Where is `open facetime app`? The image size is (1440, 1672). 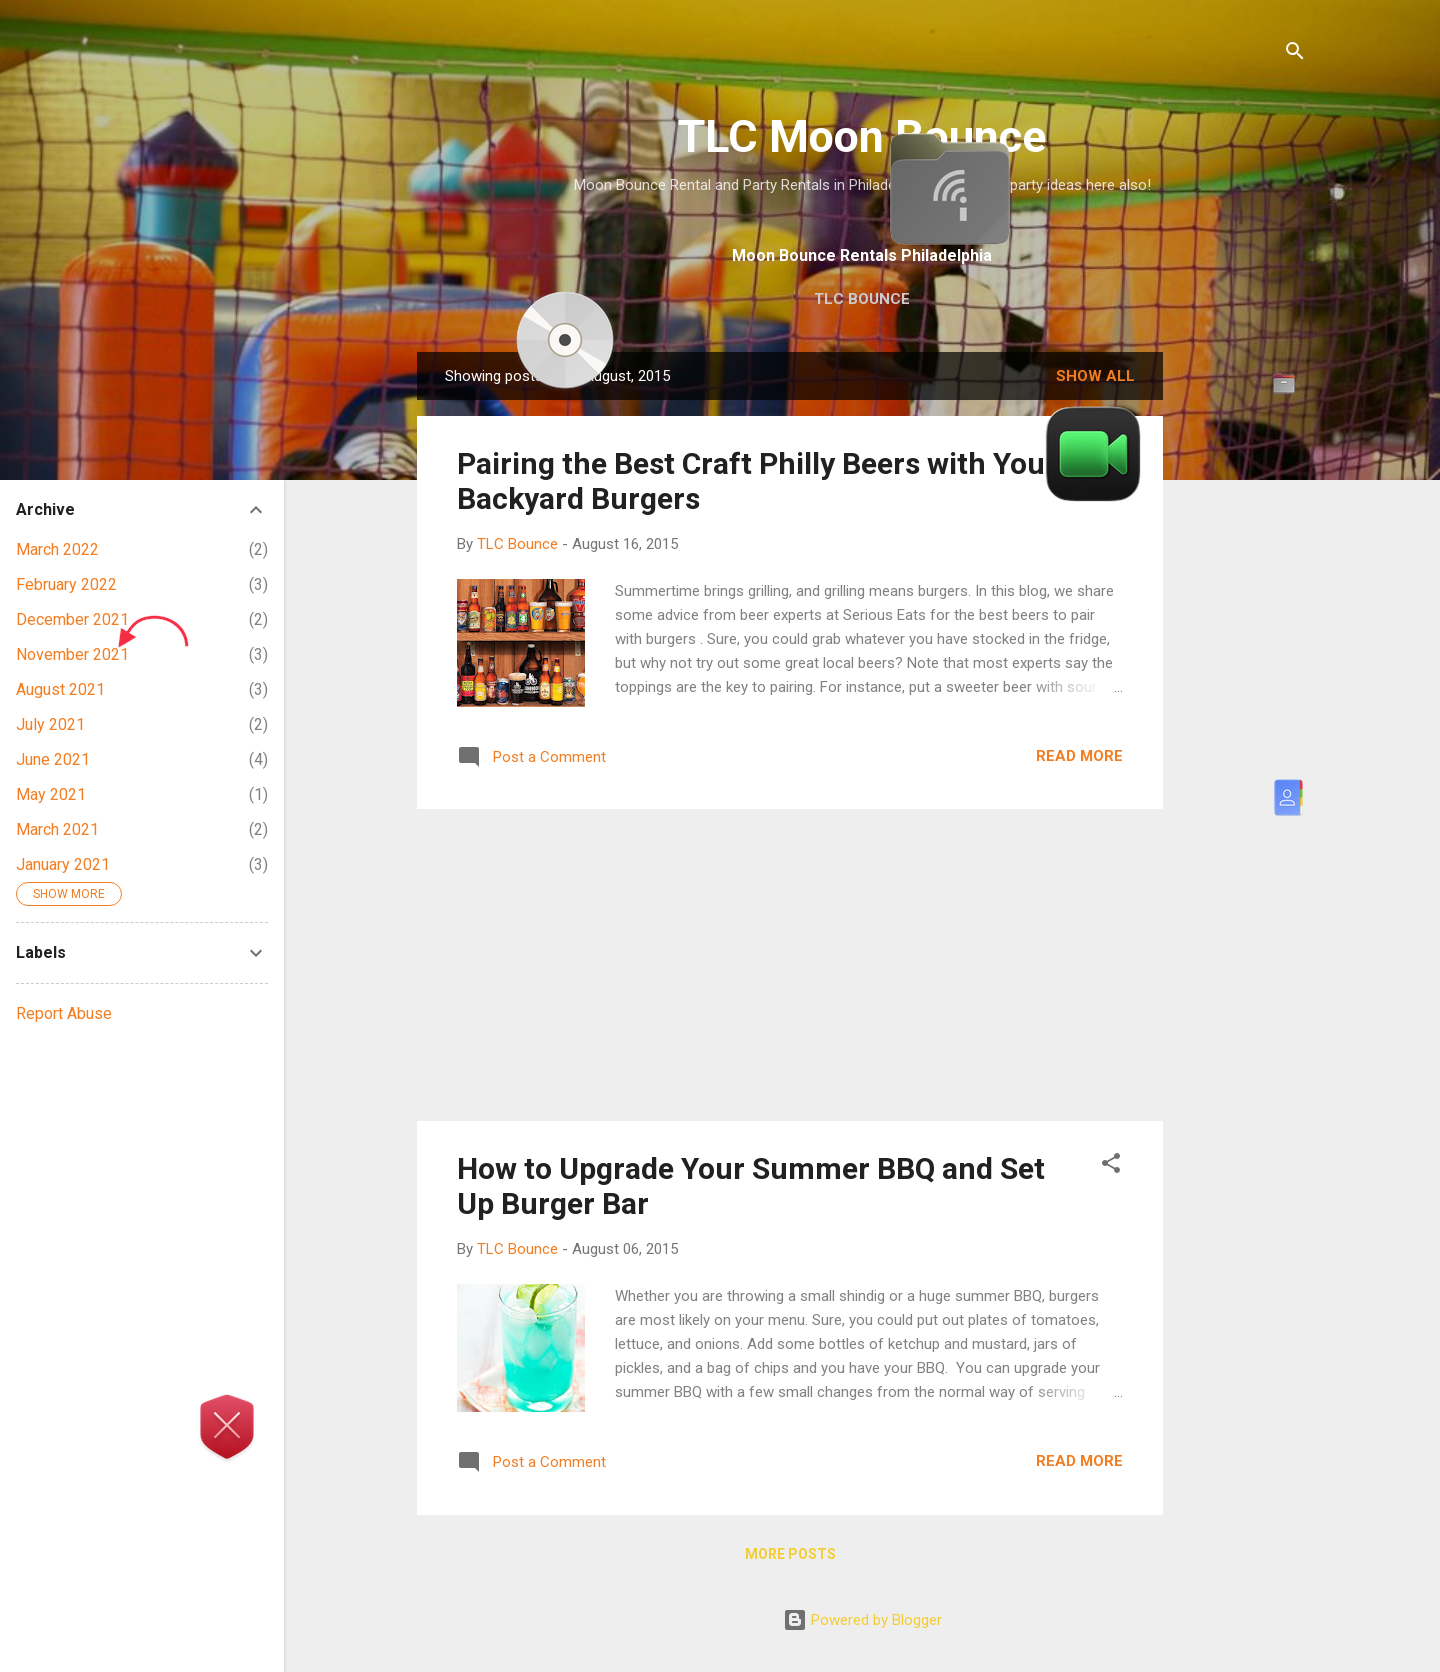
open facetime app is located at coordinates (1093, 454).